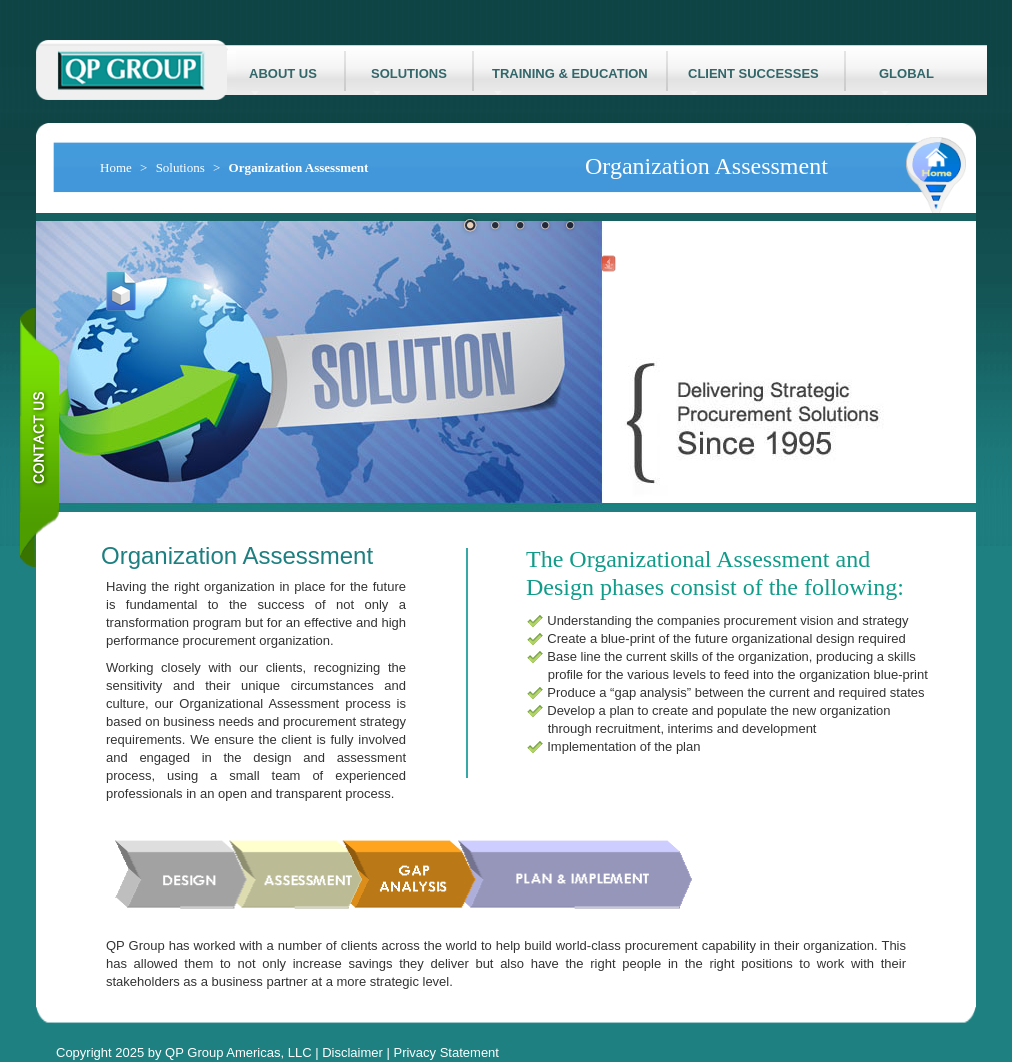 The height and width of the screenshot is (1062, 1012). I want to click on a flatpak application package file, so click(121, 291).